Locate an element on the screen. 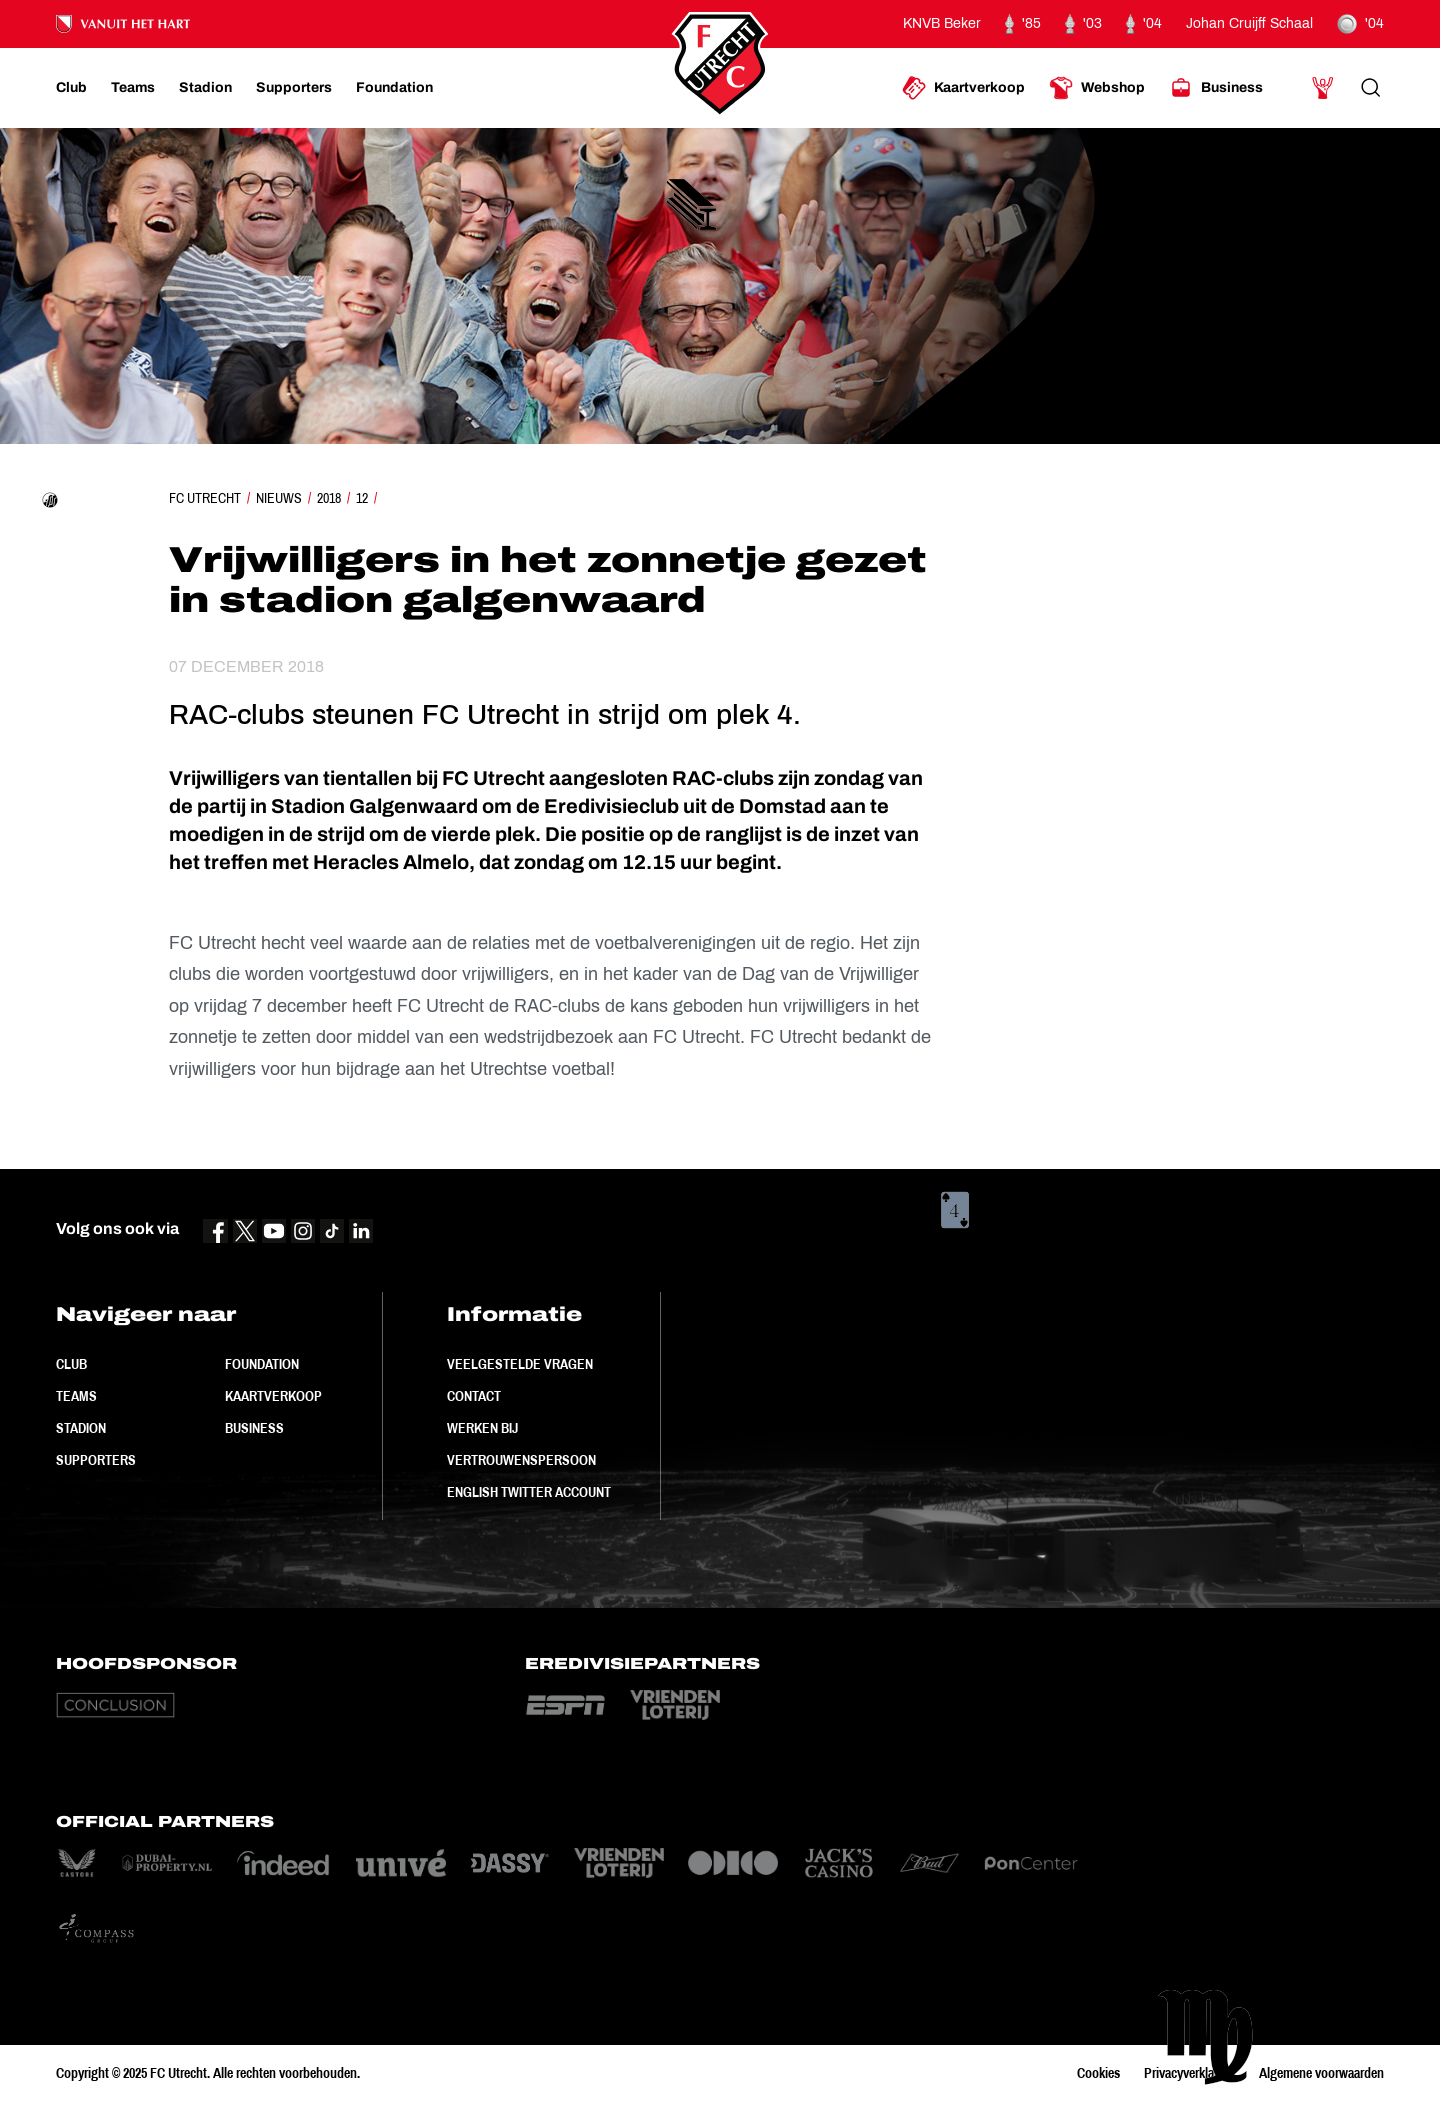 The image size is (1440, 2101). construction or building materials category is located at coordinates (691, 204).